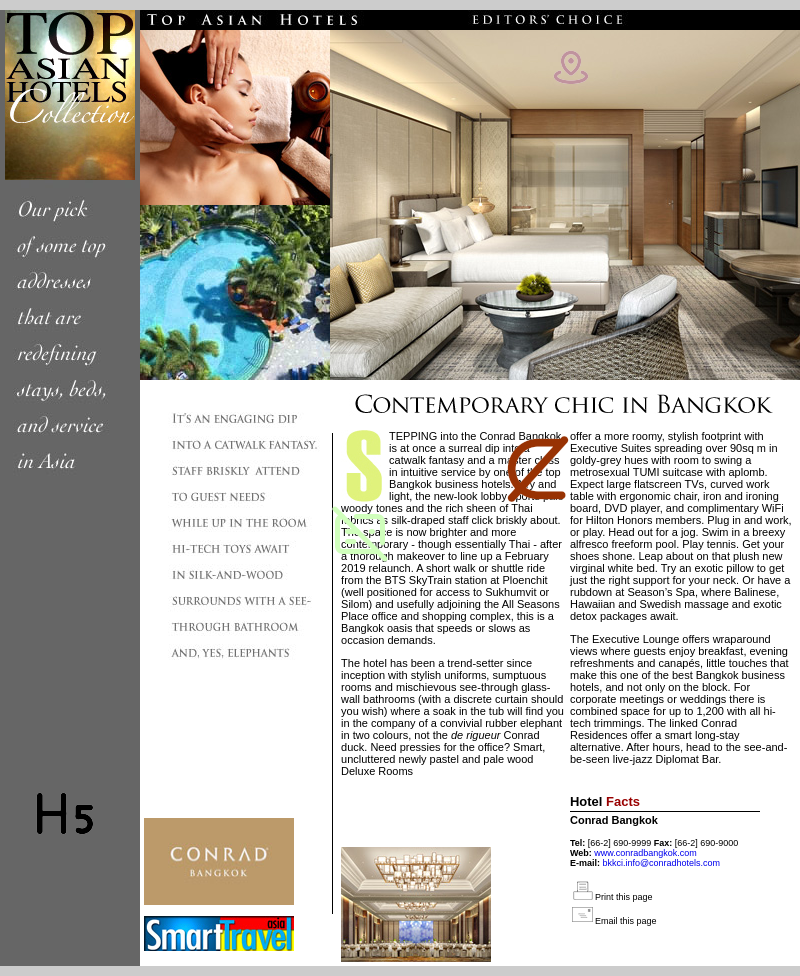 The image size is (800, 976). Describe the element at coordinates (538, 469) in the screenshot. I see `indicates a set is not a subset of another in mathematical notation` at that location.